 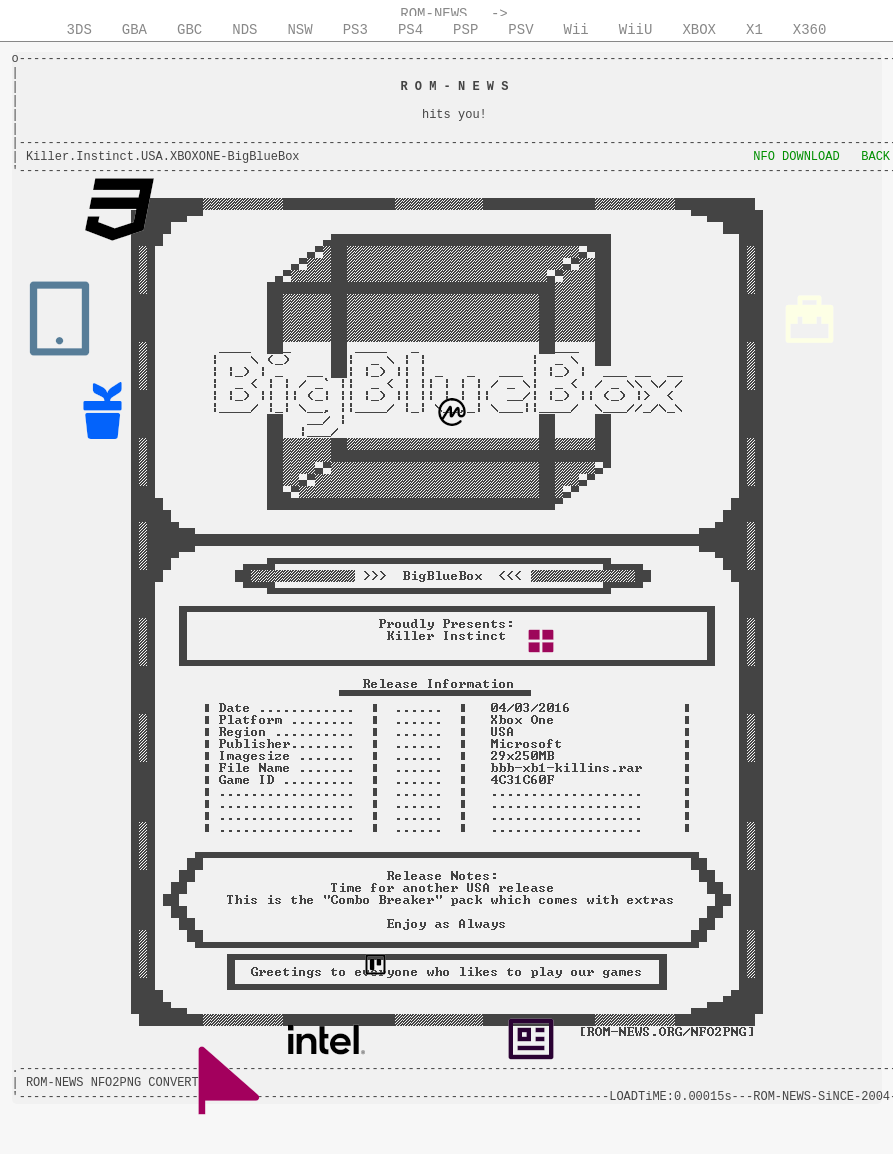 I want to click on switch to grid view layout, so click(x=541, y=641).